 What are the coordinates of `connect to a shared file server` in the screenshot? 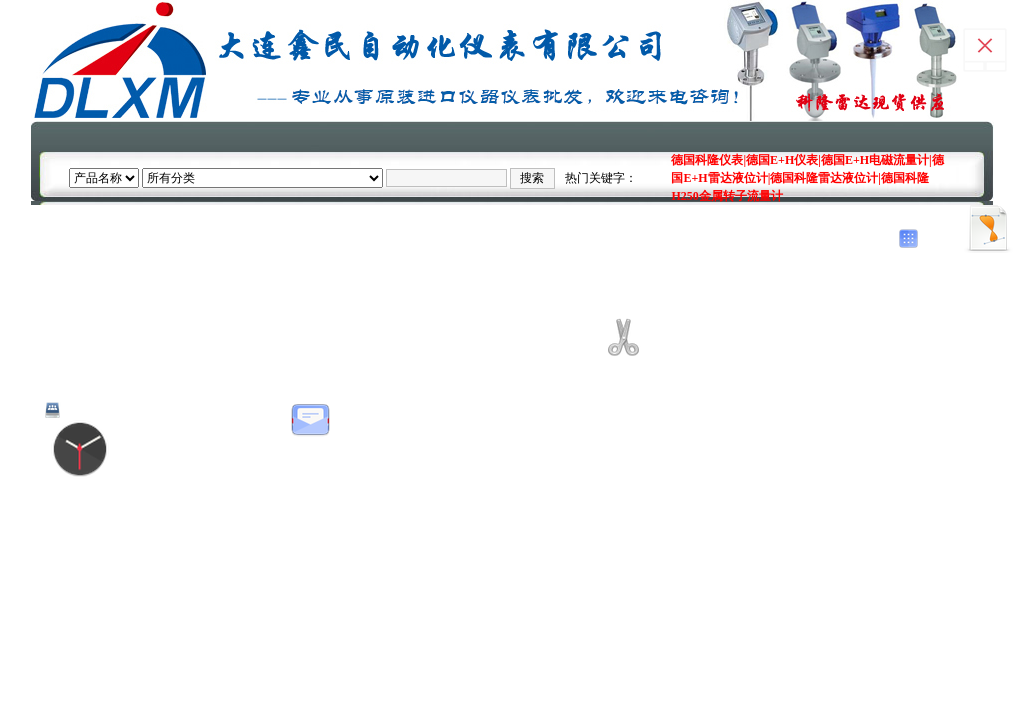 It's located at (52, 410).